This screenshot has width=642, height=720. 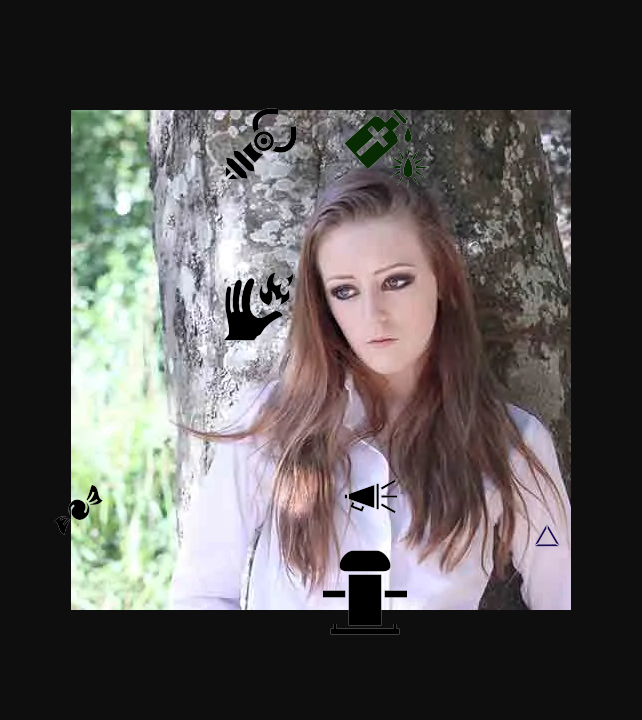 What do you see at coordinates (387, 149) in the screenshot?
I see `use holy water item in game` at bounding box center [387, 149].